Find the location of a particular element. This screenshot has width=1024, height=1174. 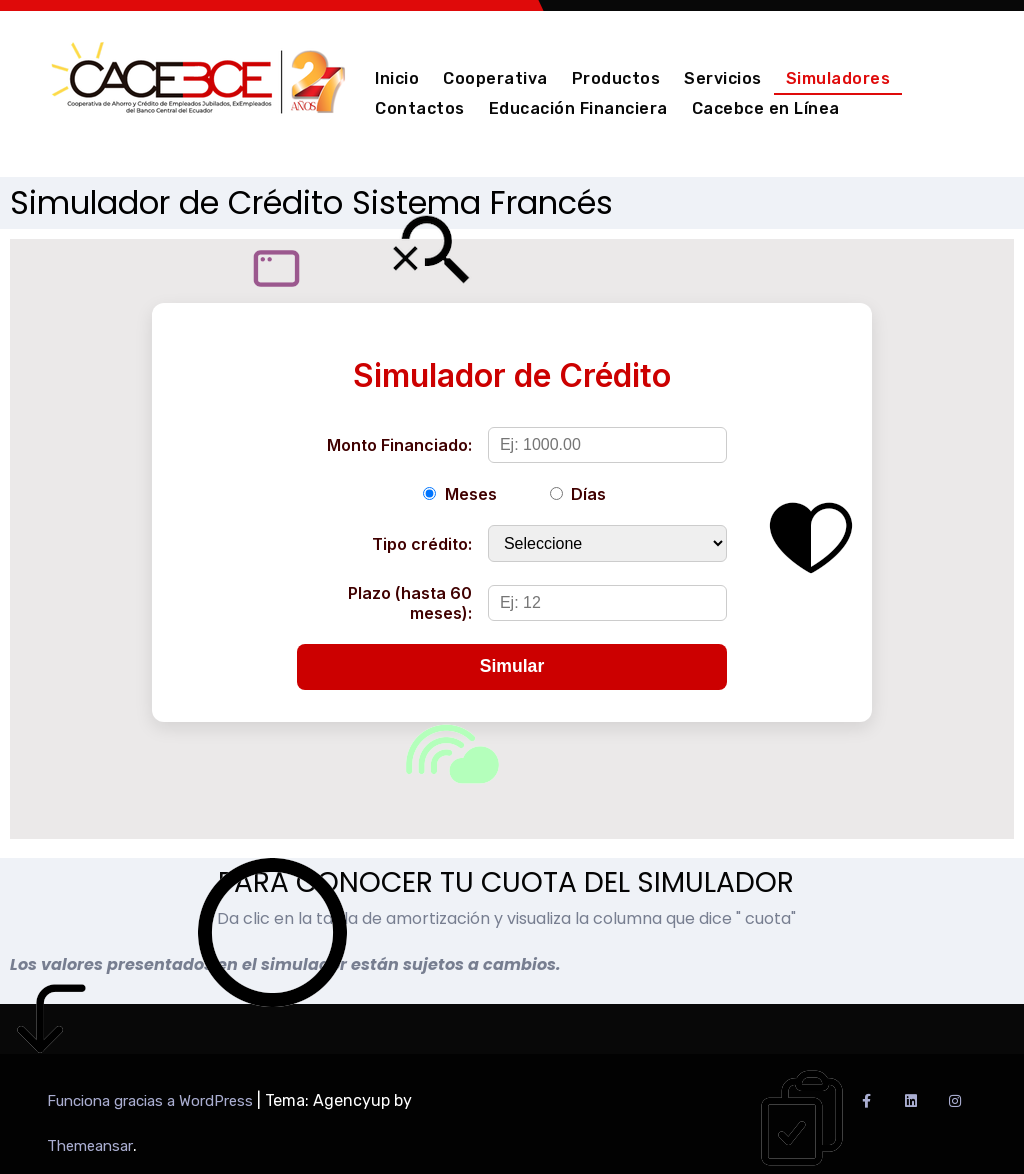

unselected radio button or checkbox option is located at coordinates (272, 932).